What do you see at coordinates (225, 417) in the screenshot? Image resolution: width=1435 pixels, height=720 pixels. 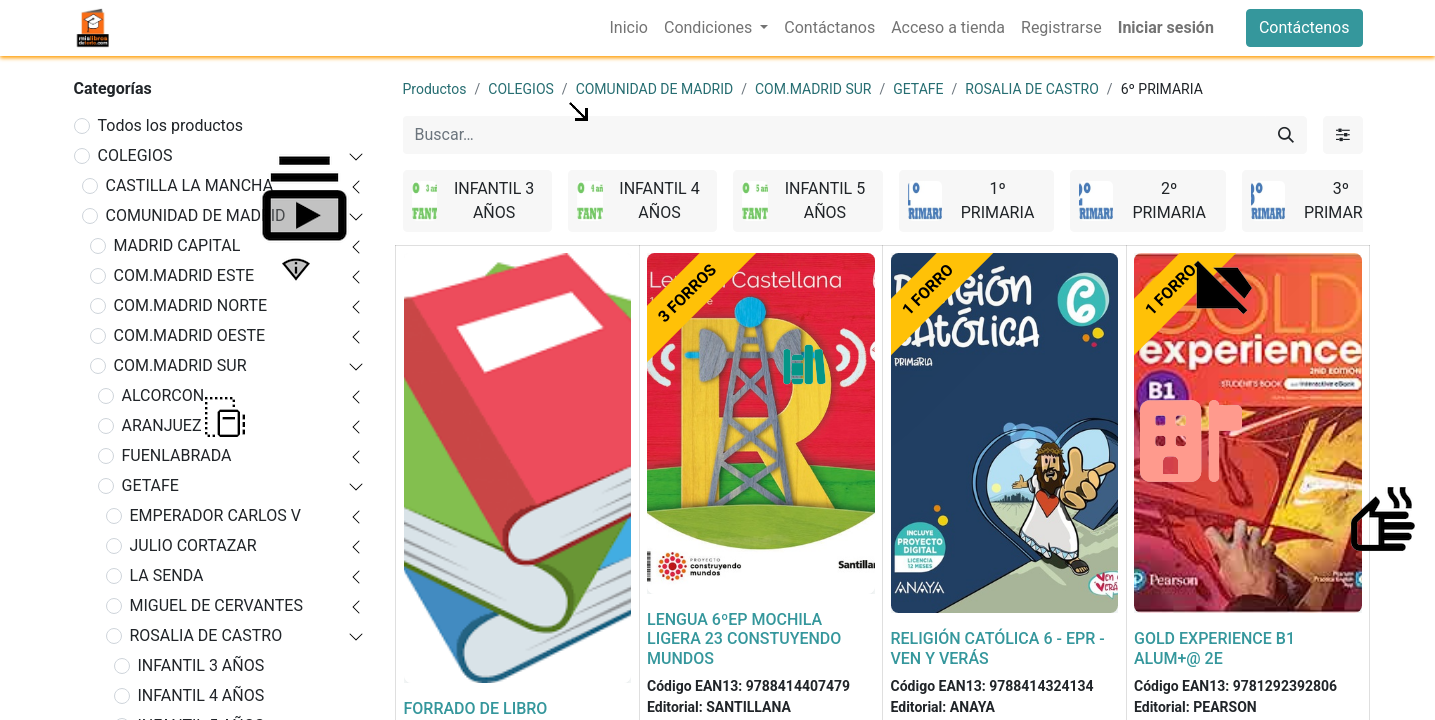 I see `create a new notebook from template` at bounding box center [225, 417].